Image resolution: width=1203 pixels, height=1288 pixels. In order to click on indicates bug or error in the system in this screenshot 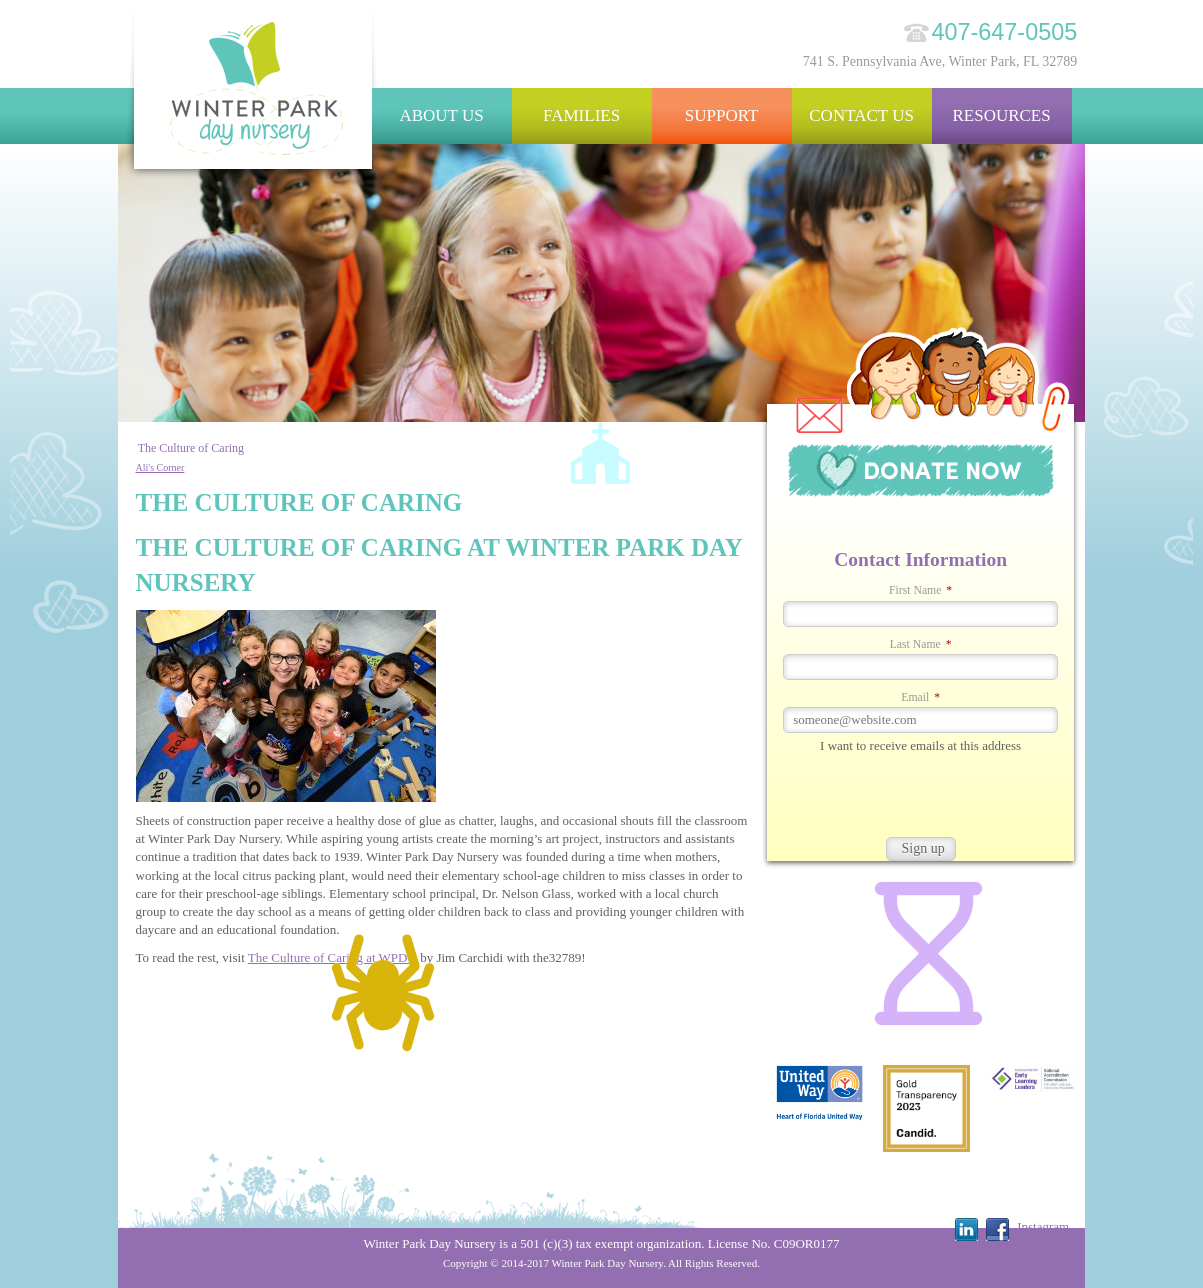, I will do `click(383, 992)`.